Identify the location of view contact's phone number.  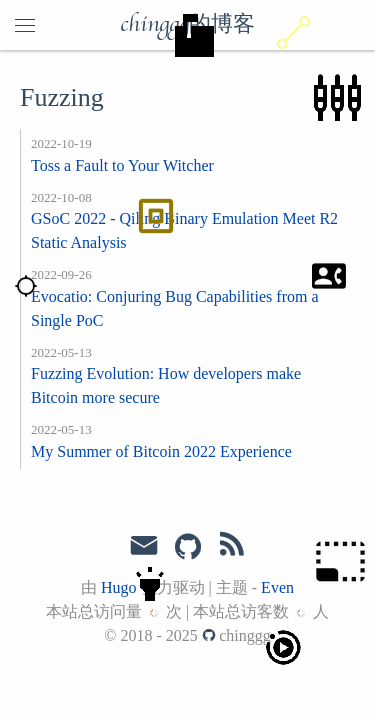
(329, 276).